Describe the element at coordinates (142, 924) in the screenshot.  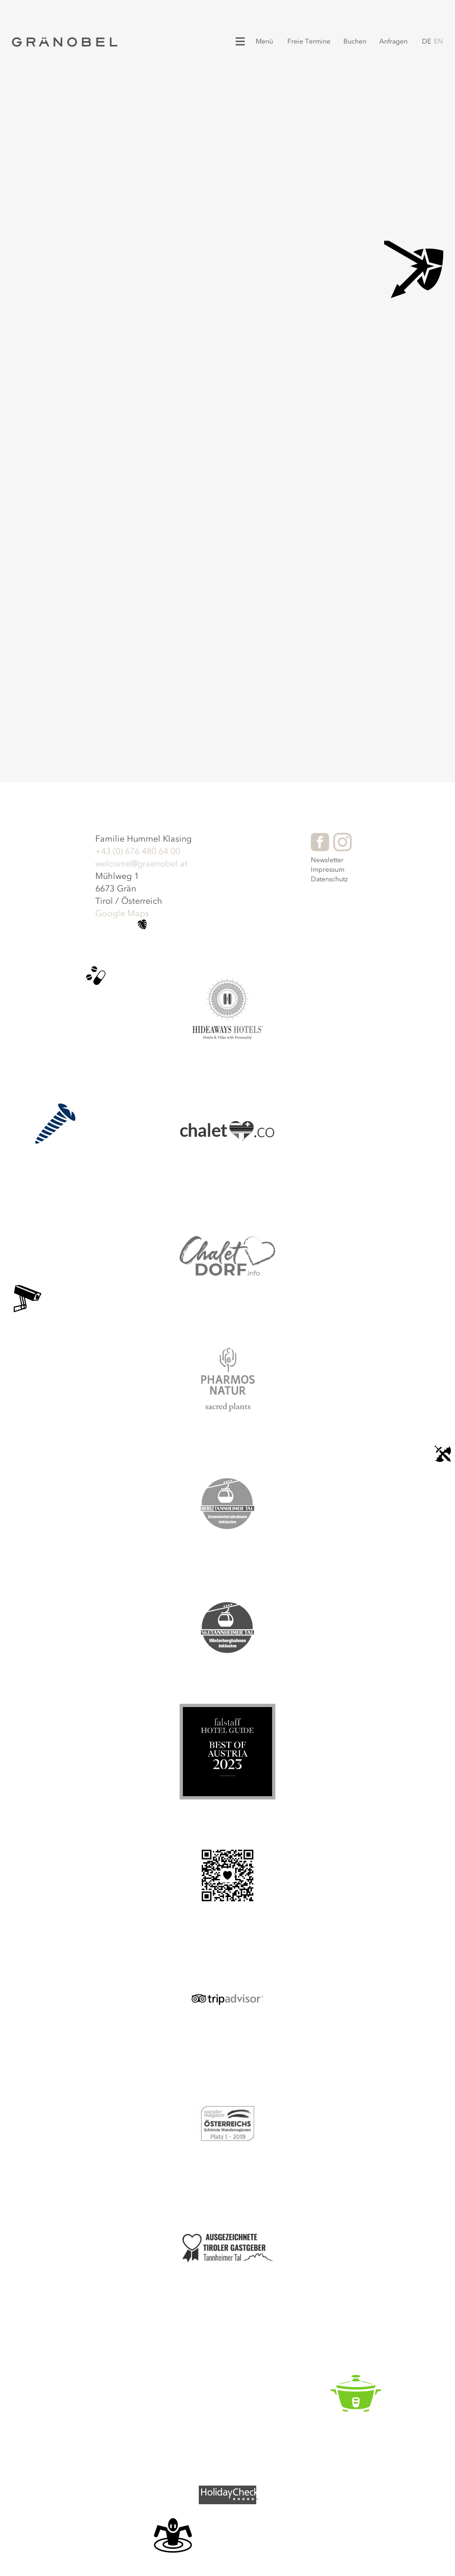
I see `decorative plant or nature-themed category icon` at that location.